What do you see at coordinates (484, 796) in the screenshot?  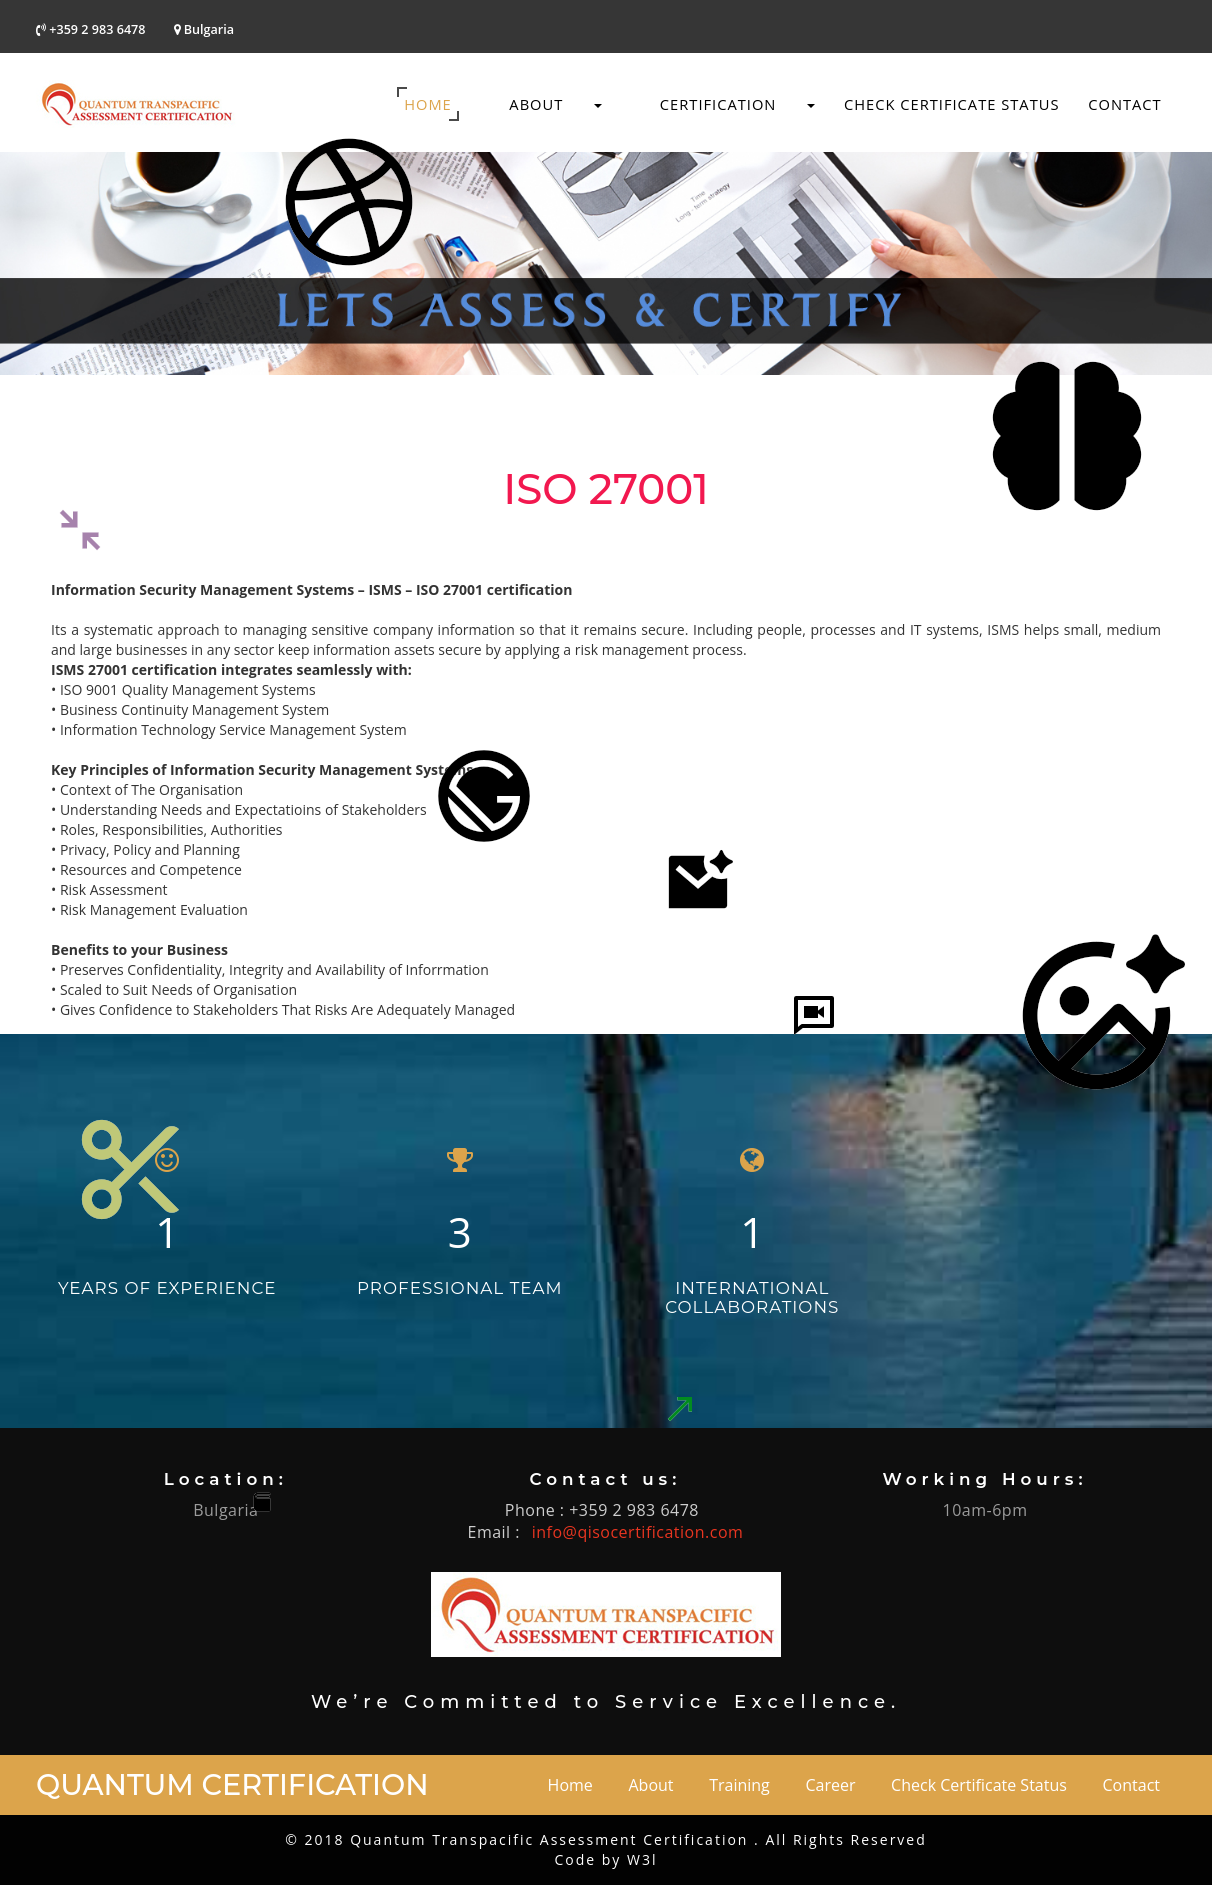 I see `Gatsby framework logo` at bounding box center [484, 796].